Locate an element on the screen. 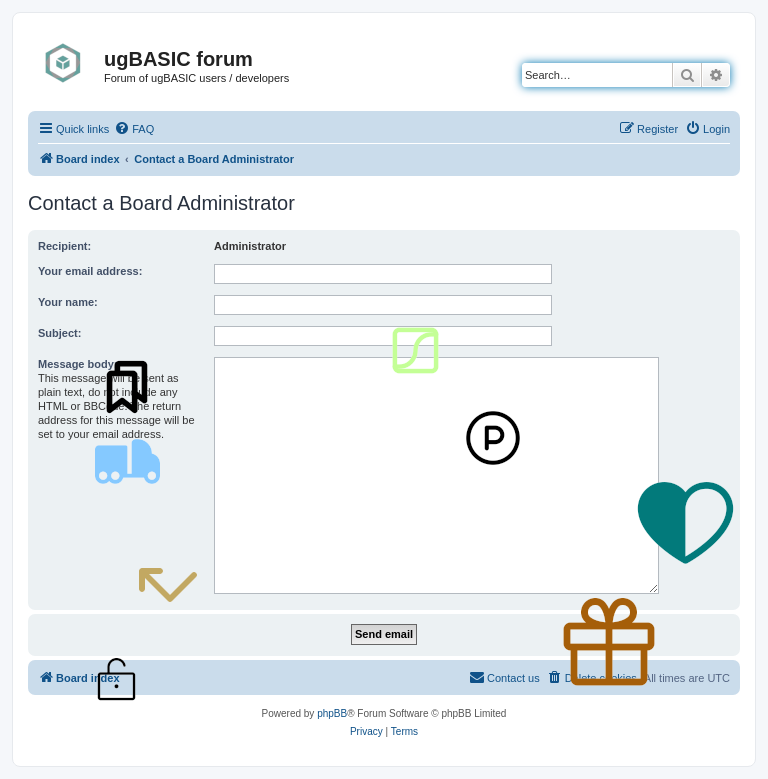 Image resolution: width=768 pixels, height=779 pixels. indicates parking availability or location is located at coordinates (493, 438).